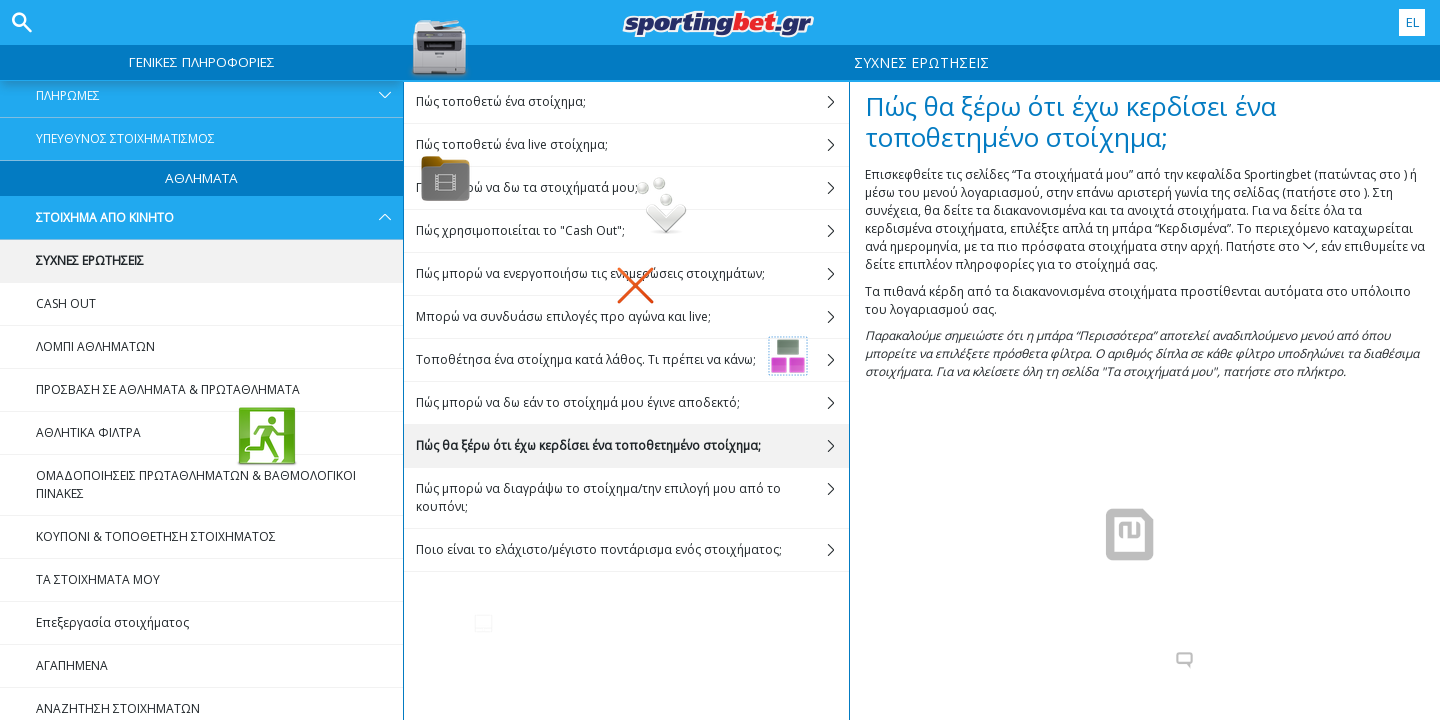 This screenshot has height=720, width=1440. I want to click on delete or remove an item, so click(635, 285).